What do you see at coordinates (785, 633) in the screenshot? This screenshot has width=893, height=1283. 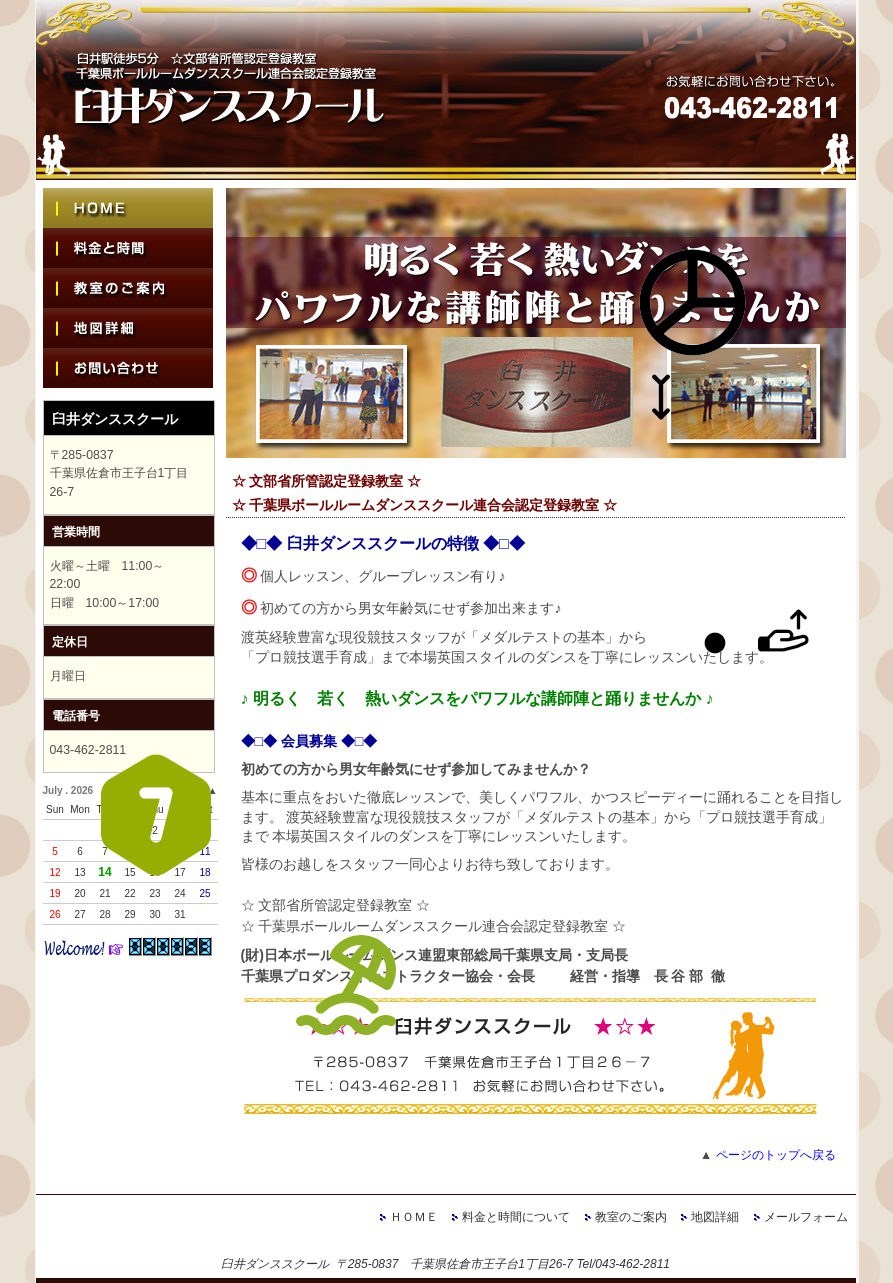 I see `upload or send a file` at bounding box center [785, 633].